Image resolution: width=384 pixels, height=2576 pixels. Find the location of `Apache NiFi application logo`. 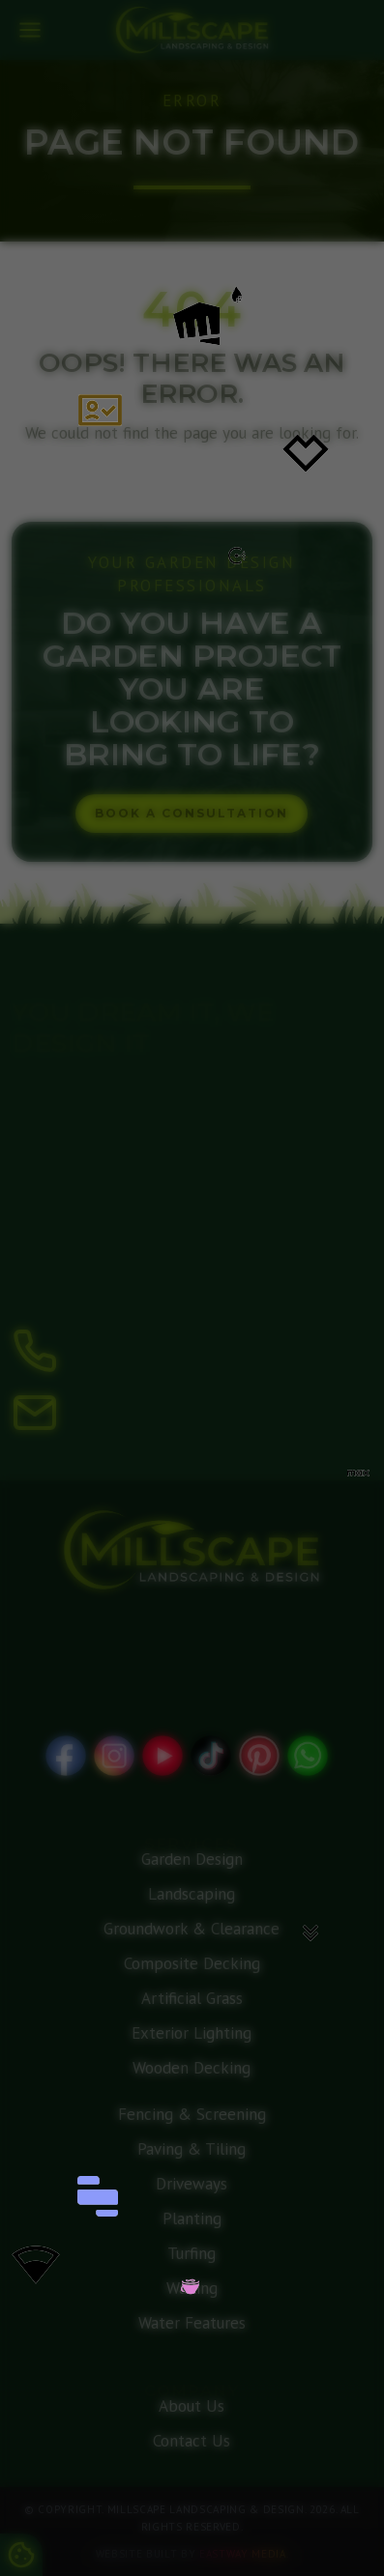

Apache NiFi application logo is located at coordinates (236, 294).